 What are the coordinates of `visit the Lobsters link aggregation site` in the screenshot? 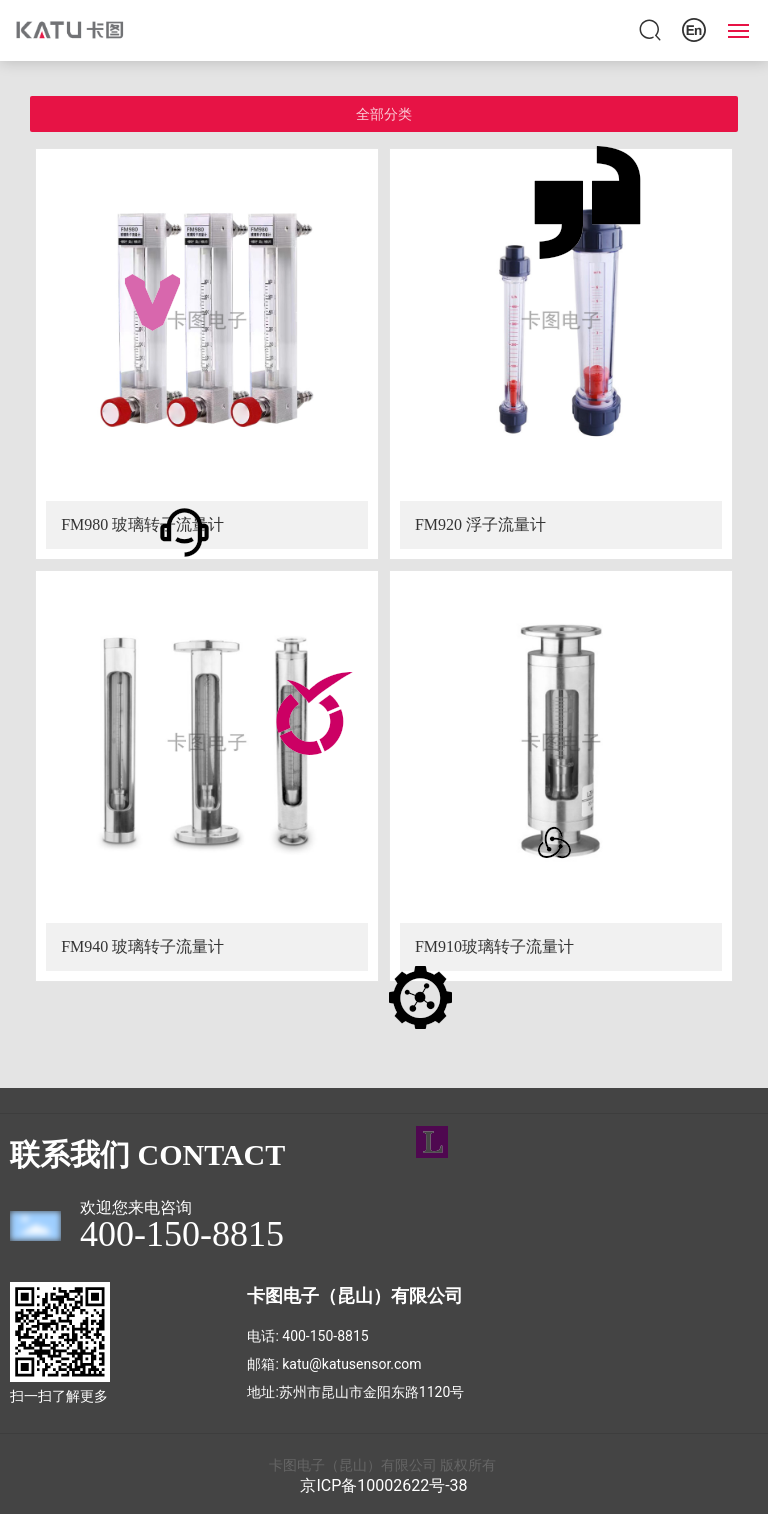 It's located at (432, 1142).